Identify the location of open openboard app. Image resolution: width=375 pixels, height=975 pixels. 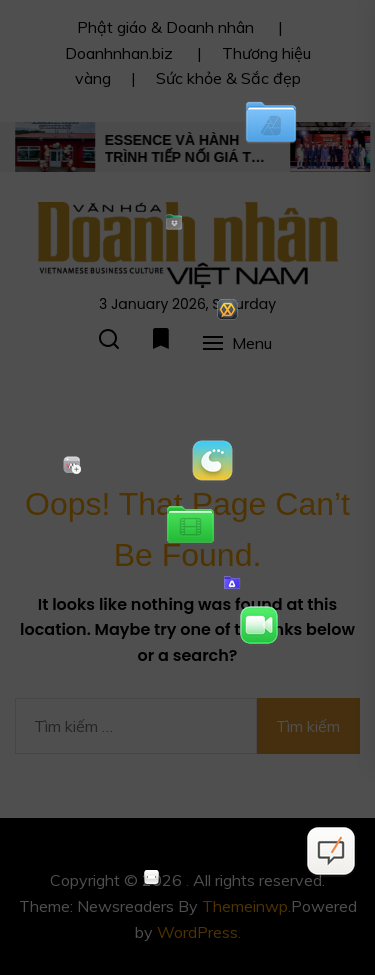
(331, 851).